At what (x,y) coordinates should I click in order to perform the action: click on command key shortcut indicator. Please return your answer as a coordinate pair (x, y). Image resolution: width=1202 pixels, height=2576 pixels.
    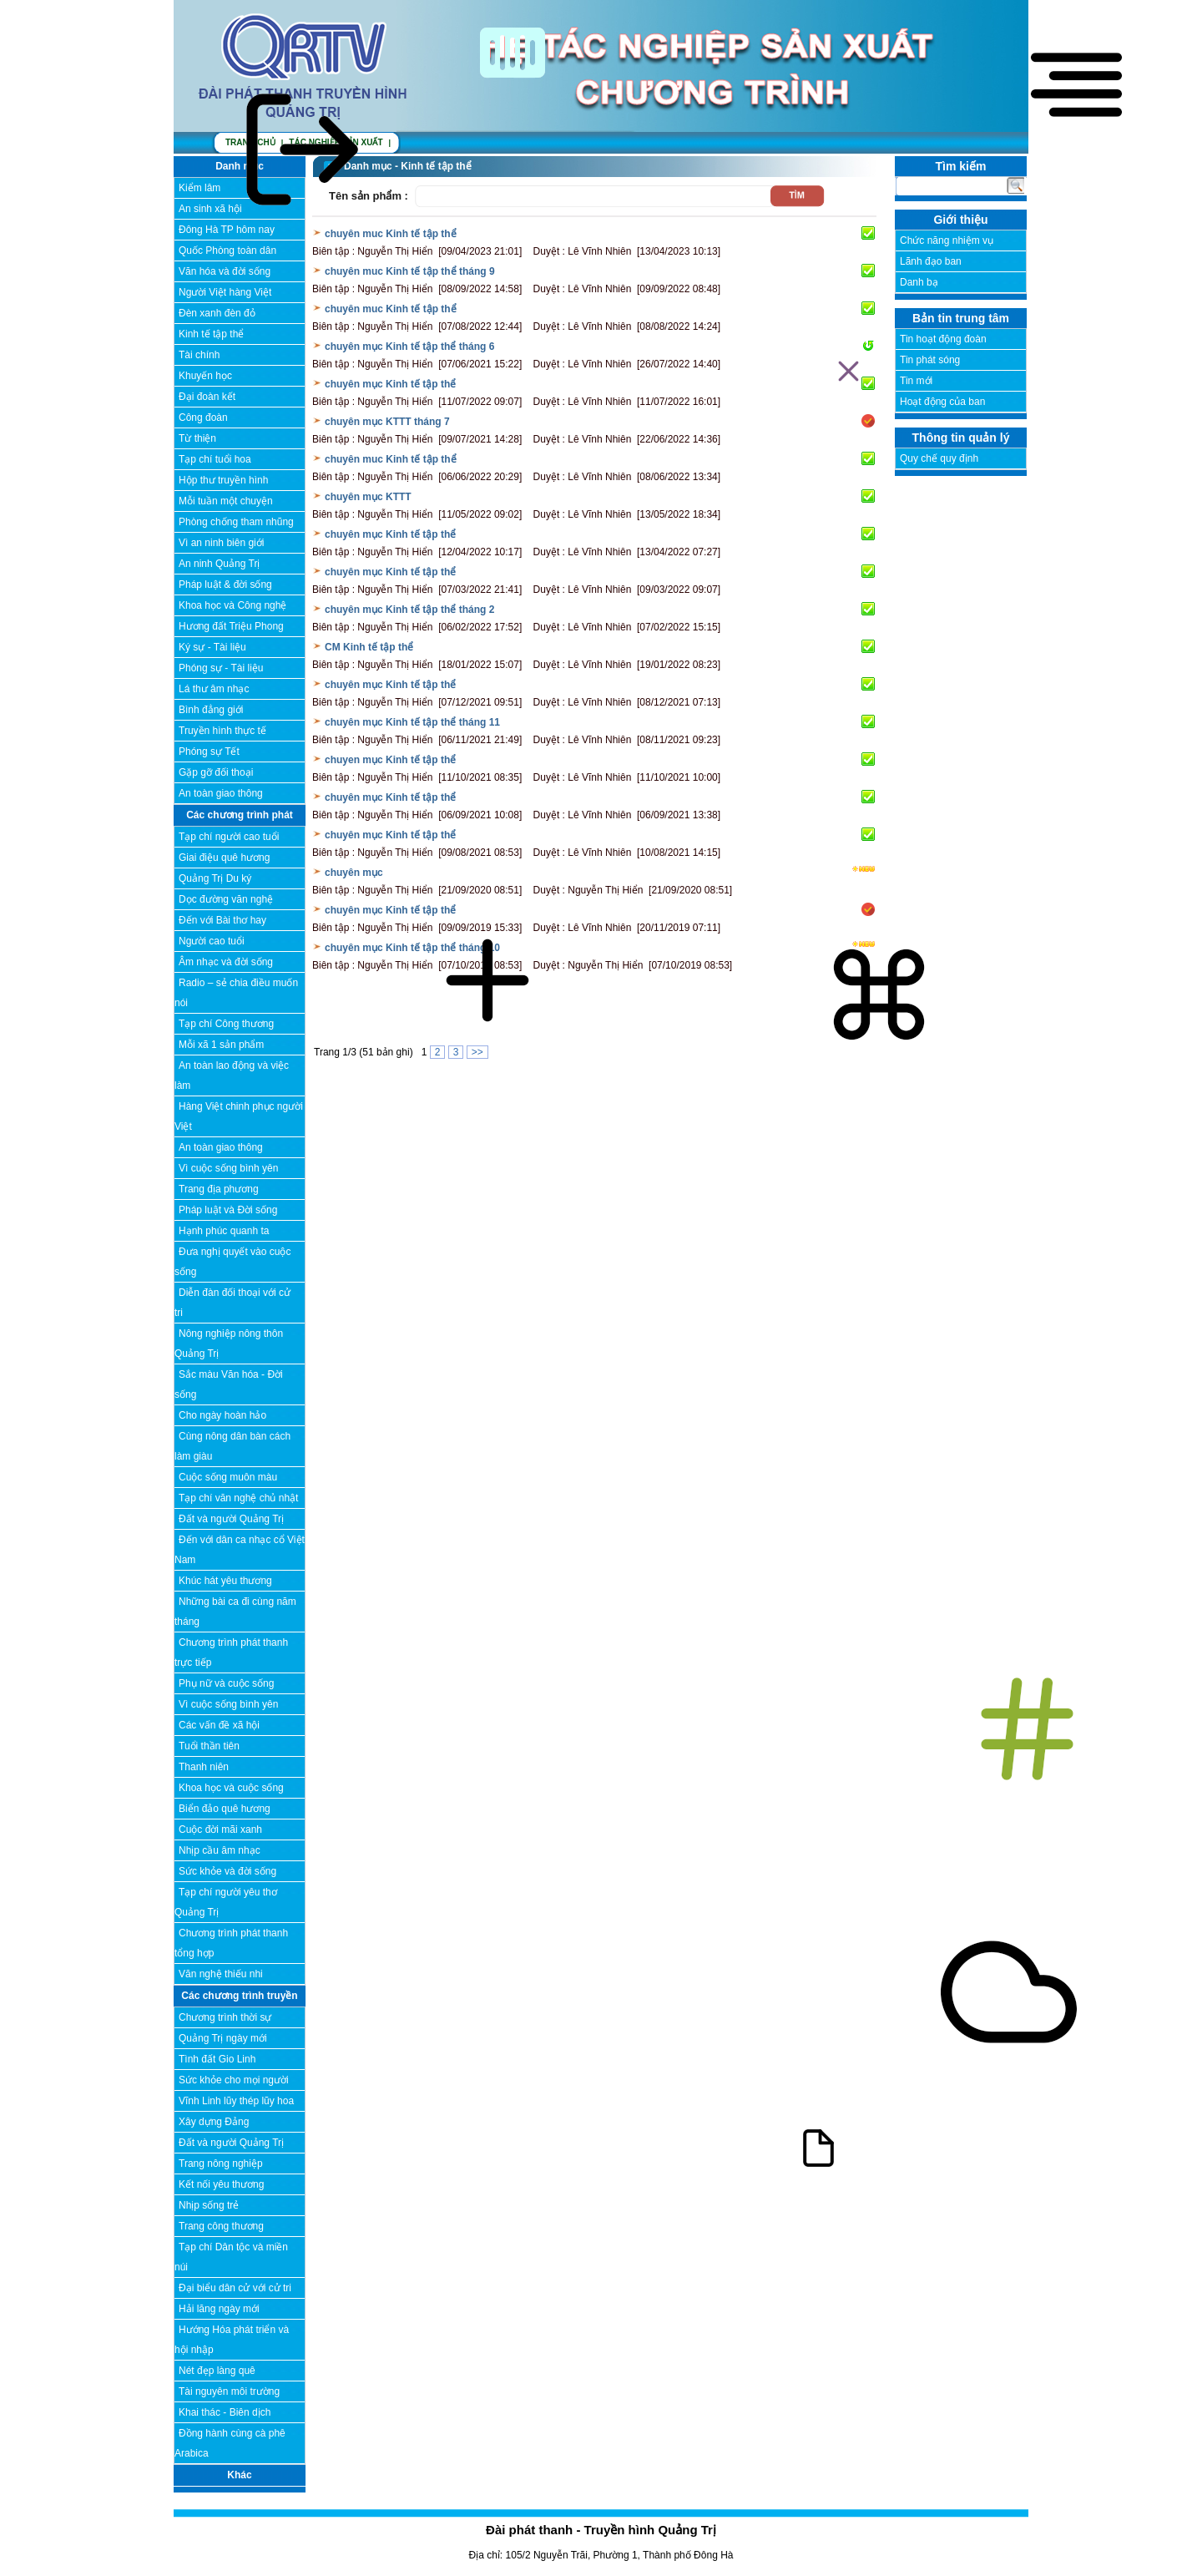
    Looking at the image, I should click on (879, 994).